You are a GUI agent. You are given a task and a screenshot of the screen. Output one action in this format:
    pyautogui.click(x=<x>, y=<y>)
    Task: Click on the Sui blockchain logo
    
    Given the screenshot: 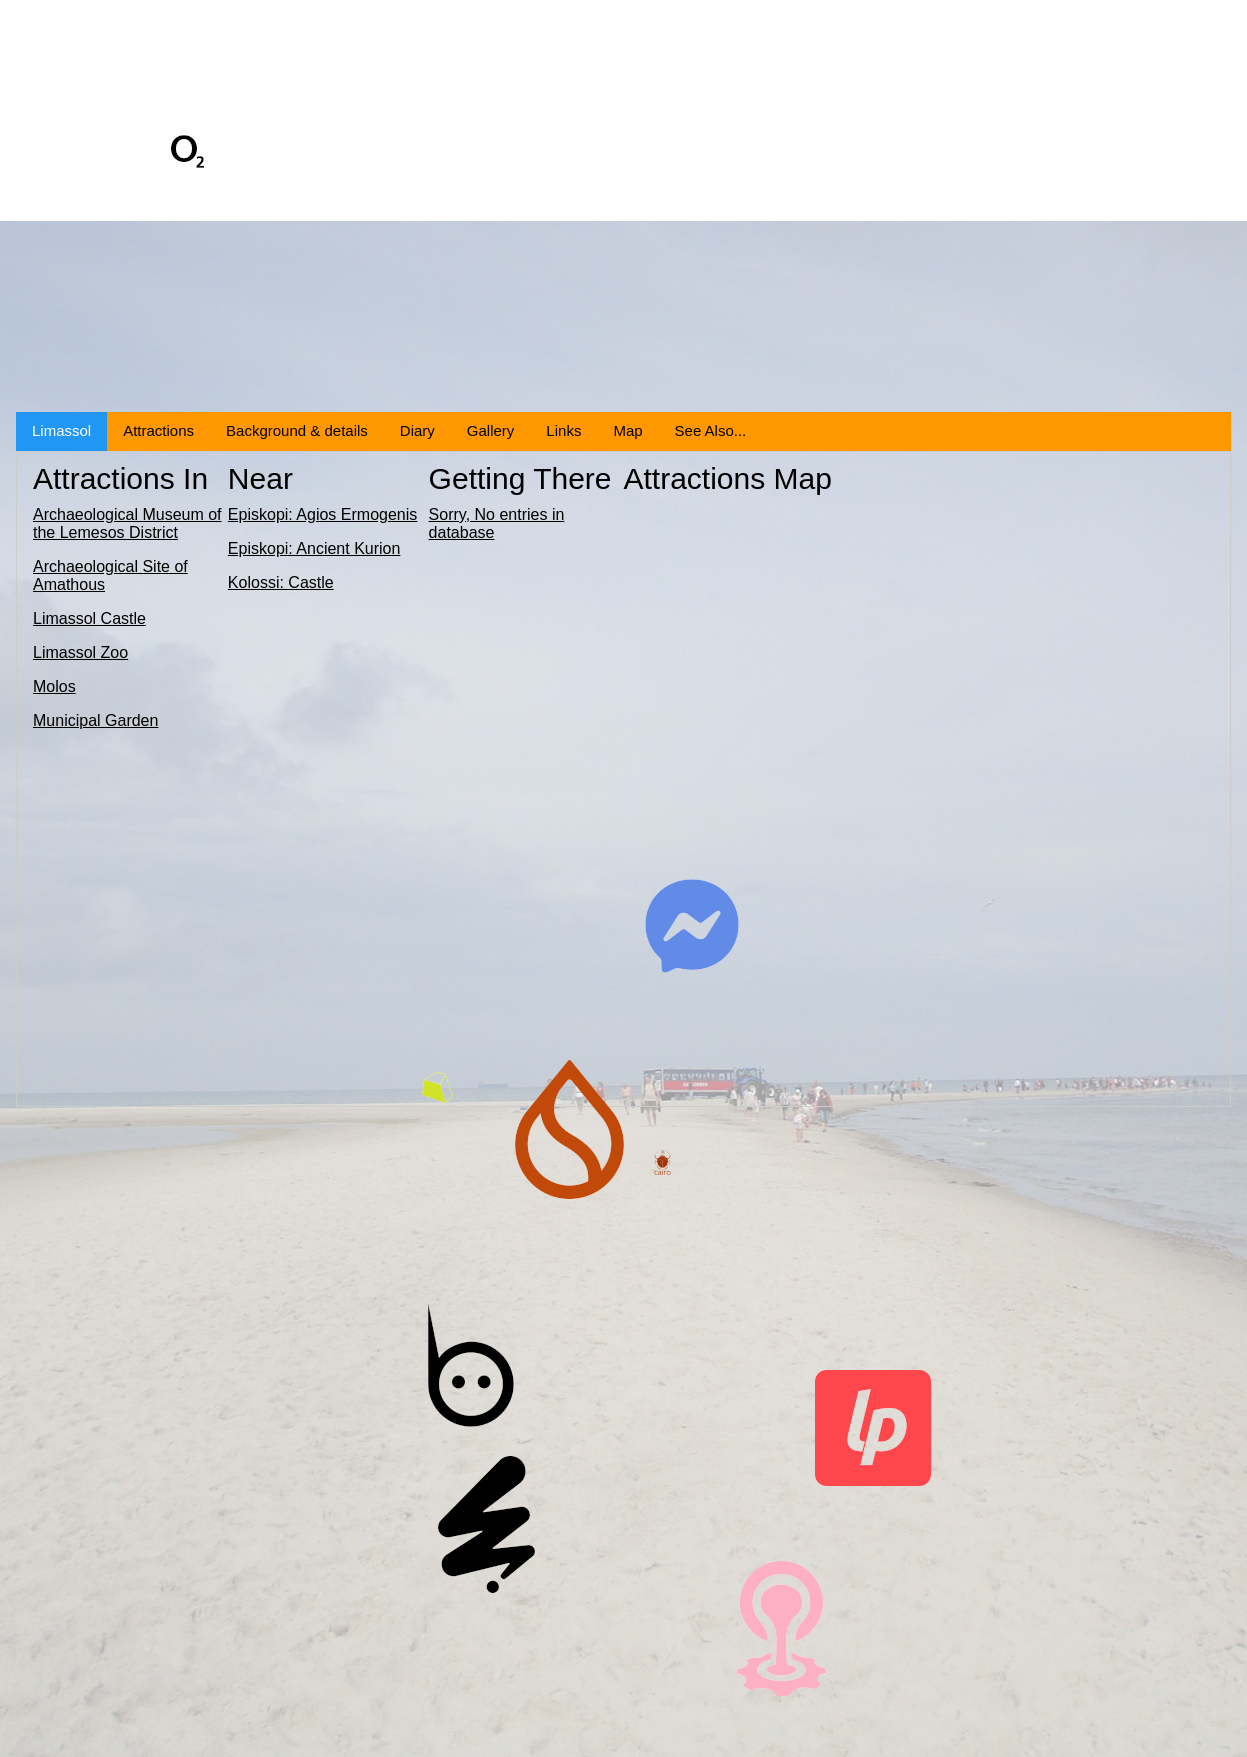 What is the action you would take?
    pyautogui.click(x=569, y=1129)
    